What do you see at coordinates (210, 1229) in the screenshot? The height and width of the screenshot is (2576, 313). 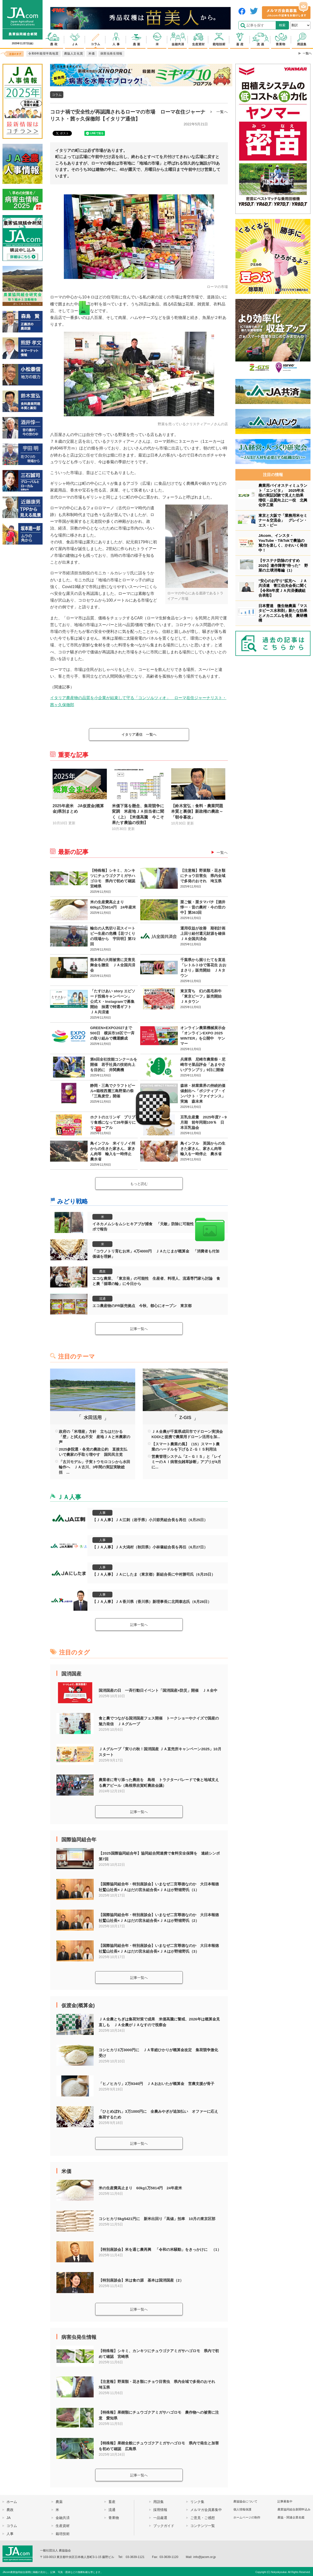 I see `open your images folder` at bounding box center [210, 1229].